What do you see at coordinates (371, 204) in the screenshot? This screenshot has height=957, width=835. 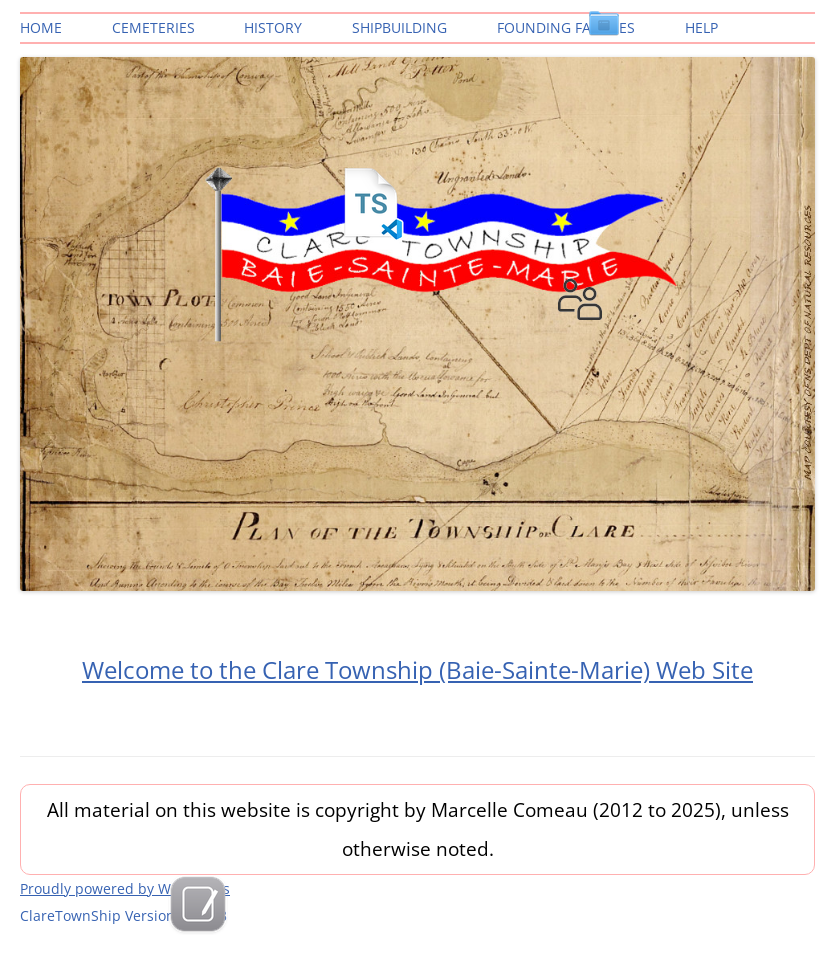 I see `typescript file associated with visual studio code` at bounding box center [371, 204].